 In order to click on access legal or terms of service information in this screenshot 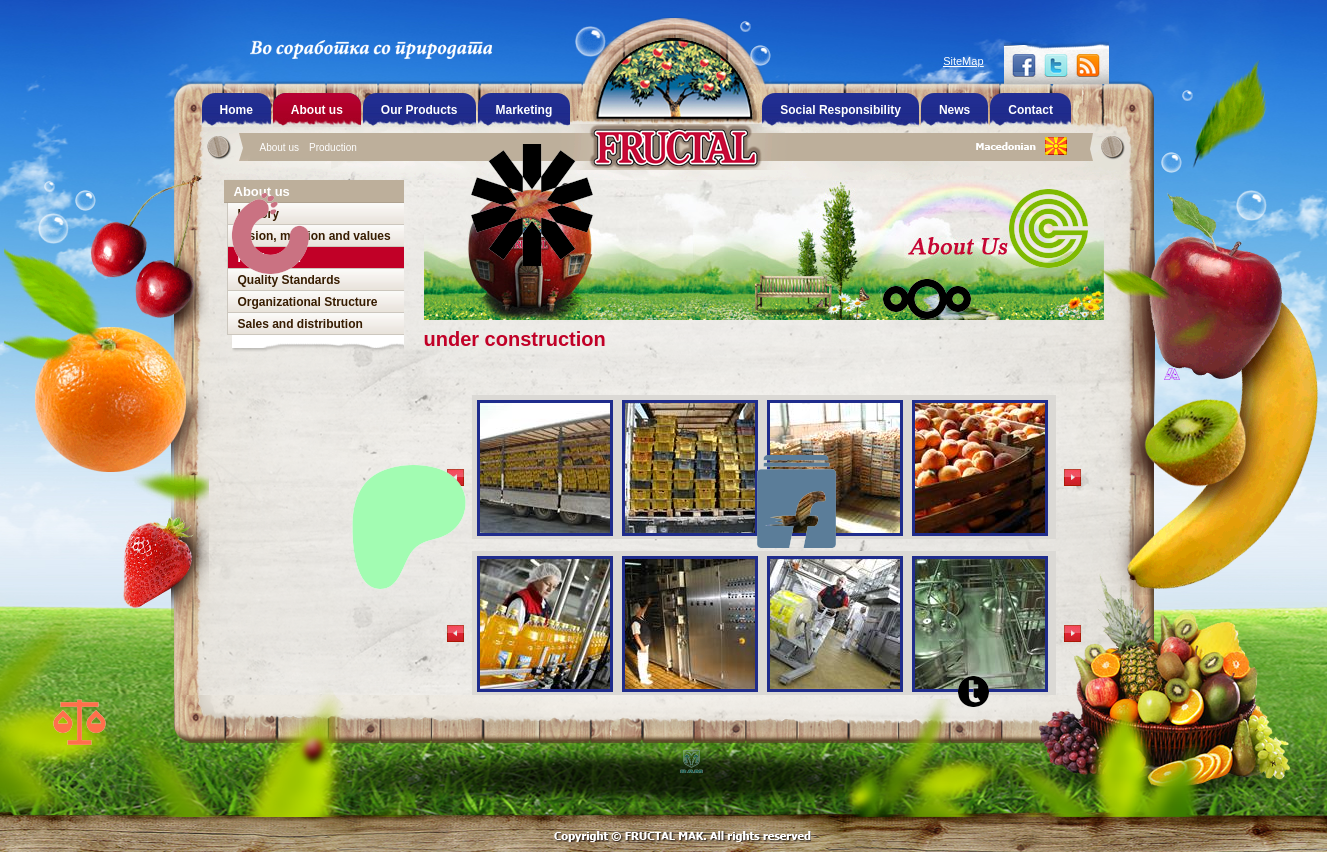, I will do `click(79, 723)`.